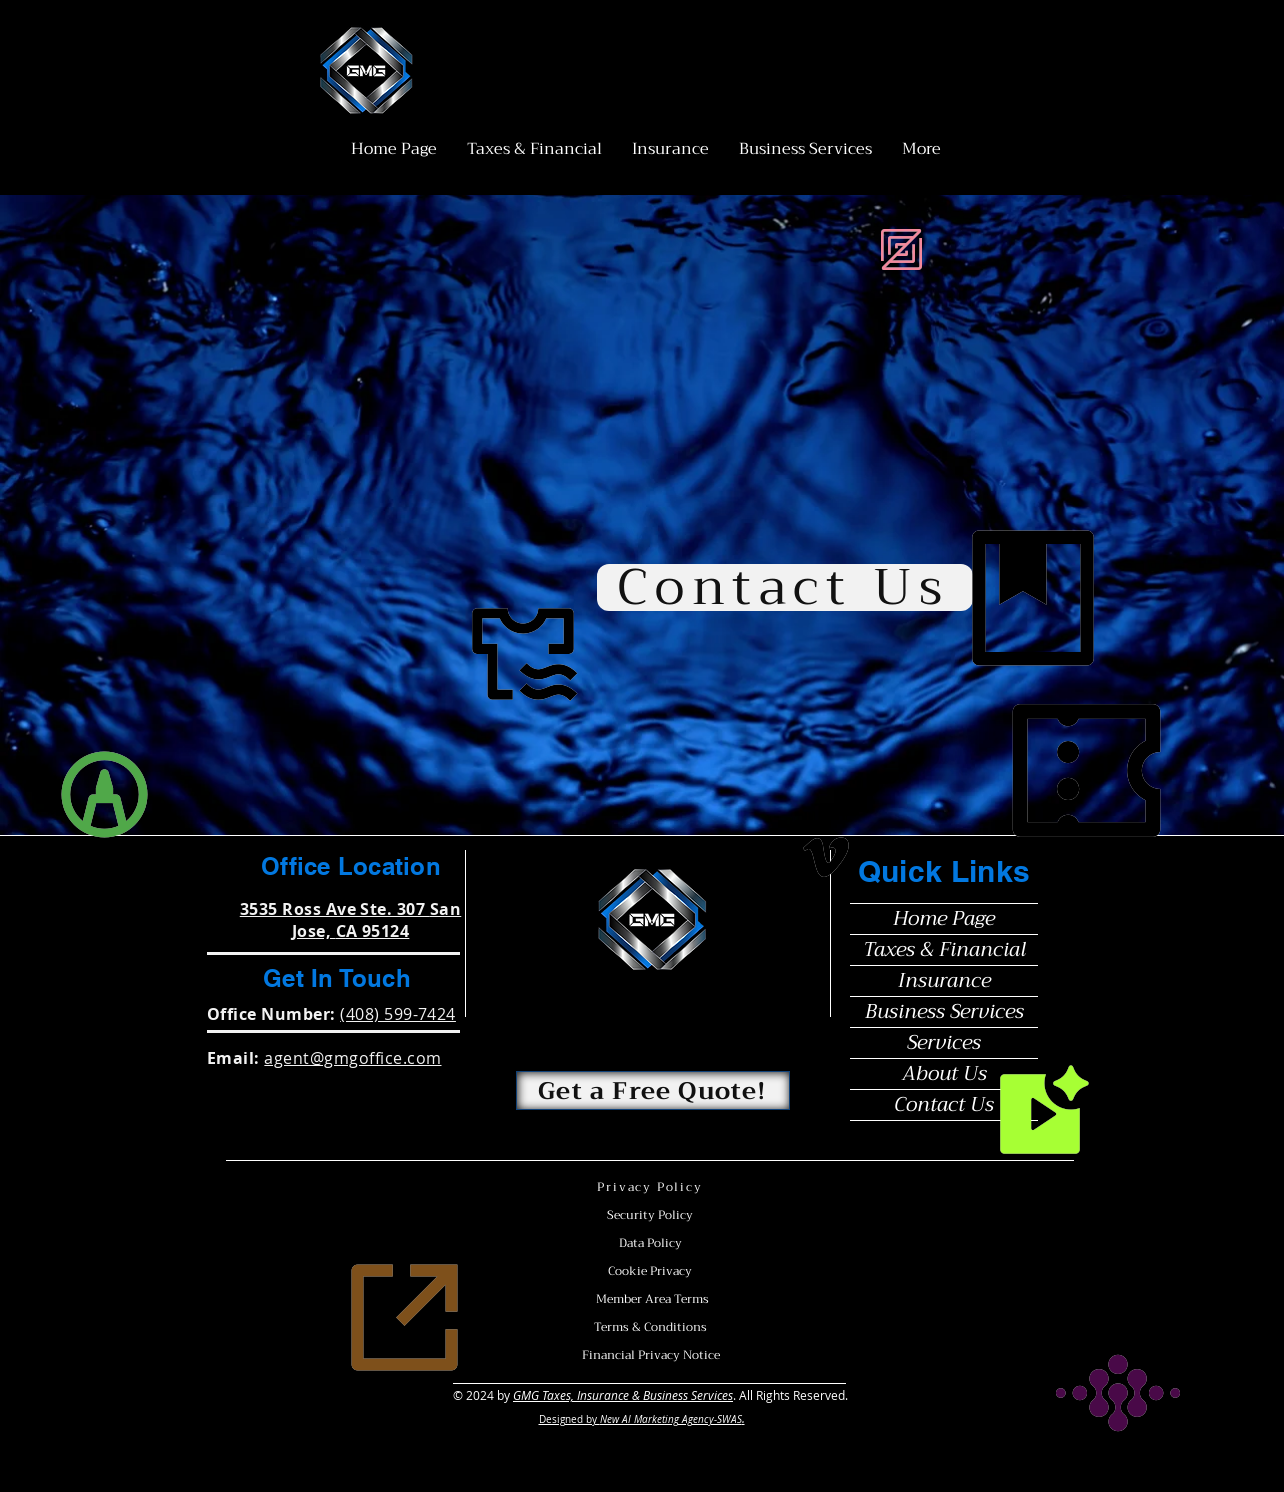 This screenshot has height=1492, width=1284. What do you see at coordinates (1086, 770) in the screenshot?
I see `view available coupons or discounts` at bounding box center [1086, 770].